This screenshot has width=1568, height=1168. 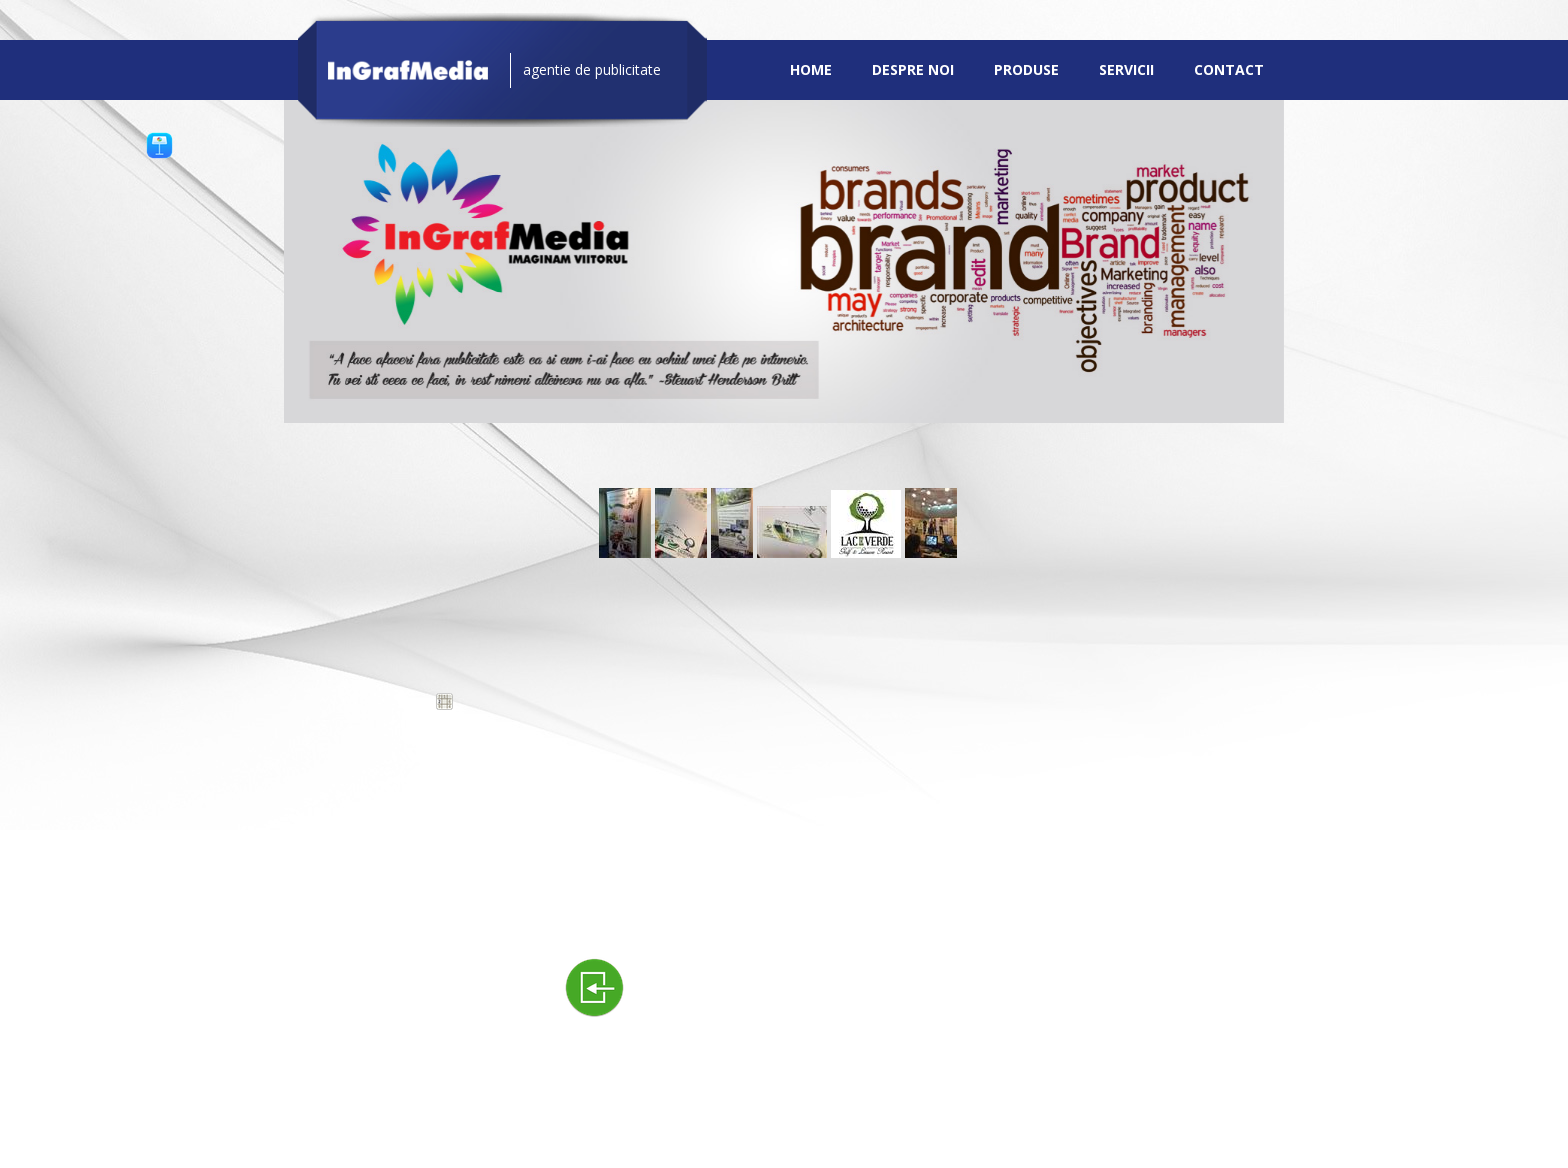 I want to click on open LibreOffice Writer document editor, so click(x=159, y=145).